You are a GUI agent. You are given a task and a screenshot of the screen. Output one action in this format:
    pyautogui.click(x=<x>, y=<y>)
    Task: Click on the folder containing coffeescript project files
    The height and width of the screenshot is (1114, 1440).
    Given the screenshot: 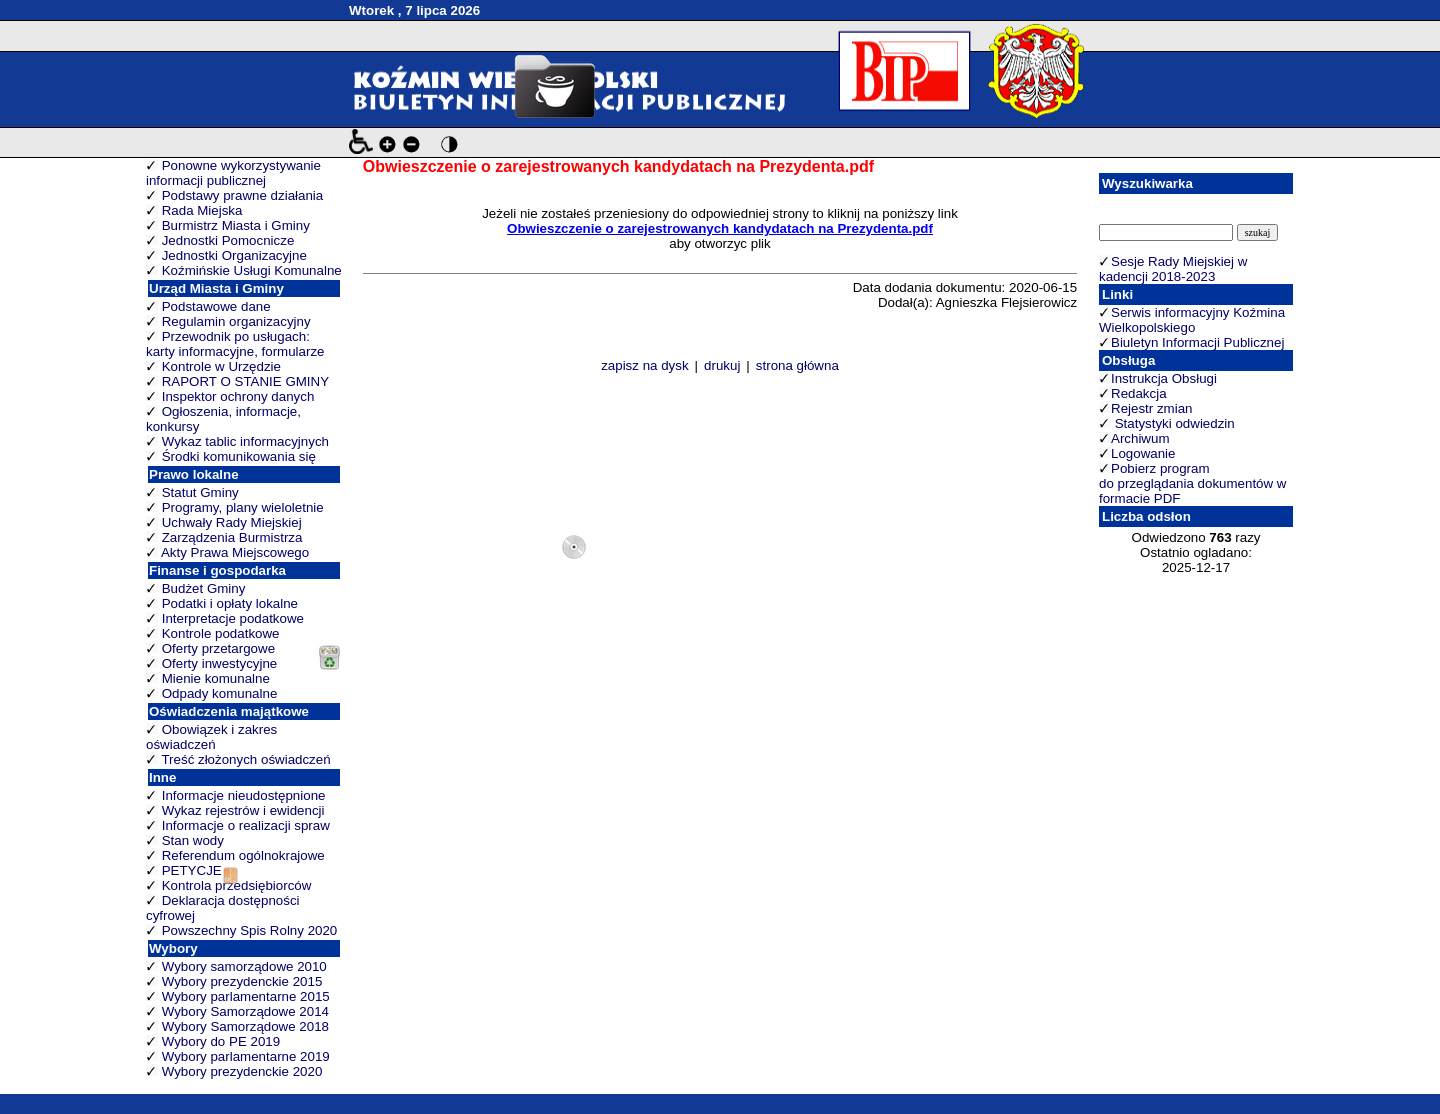 What is the action you would take?
    pyautogui.click(x=554, y=88)
    